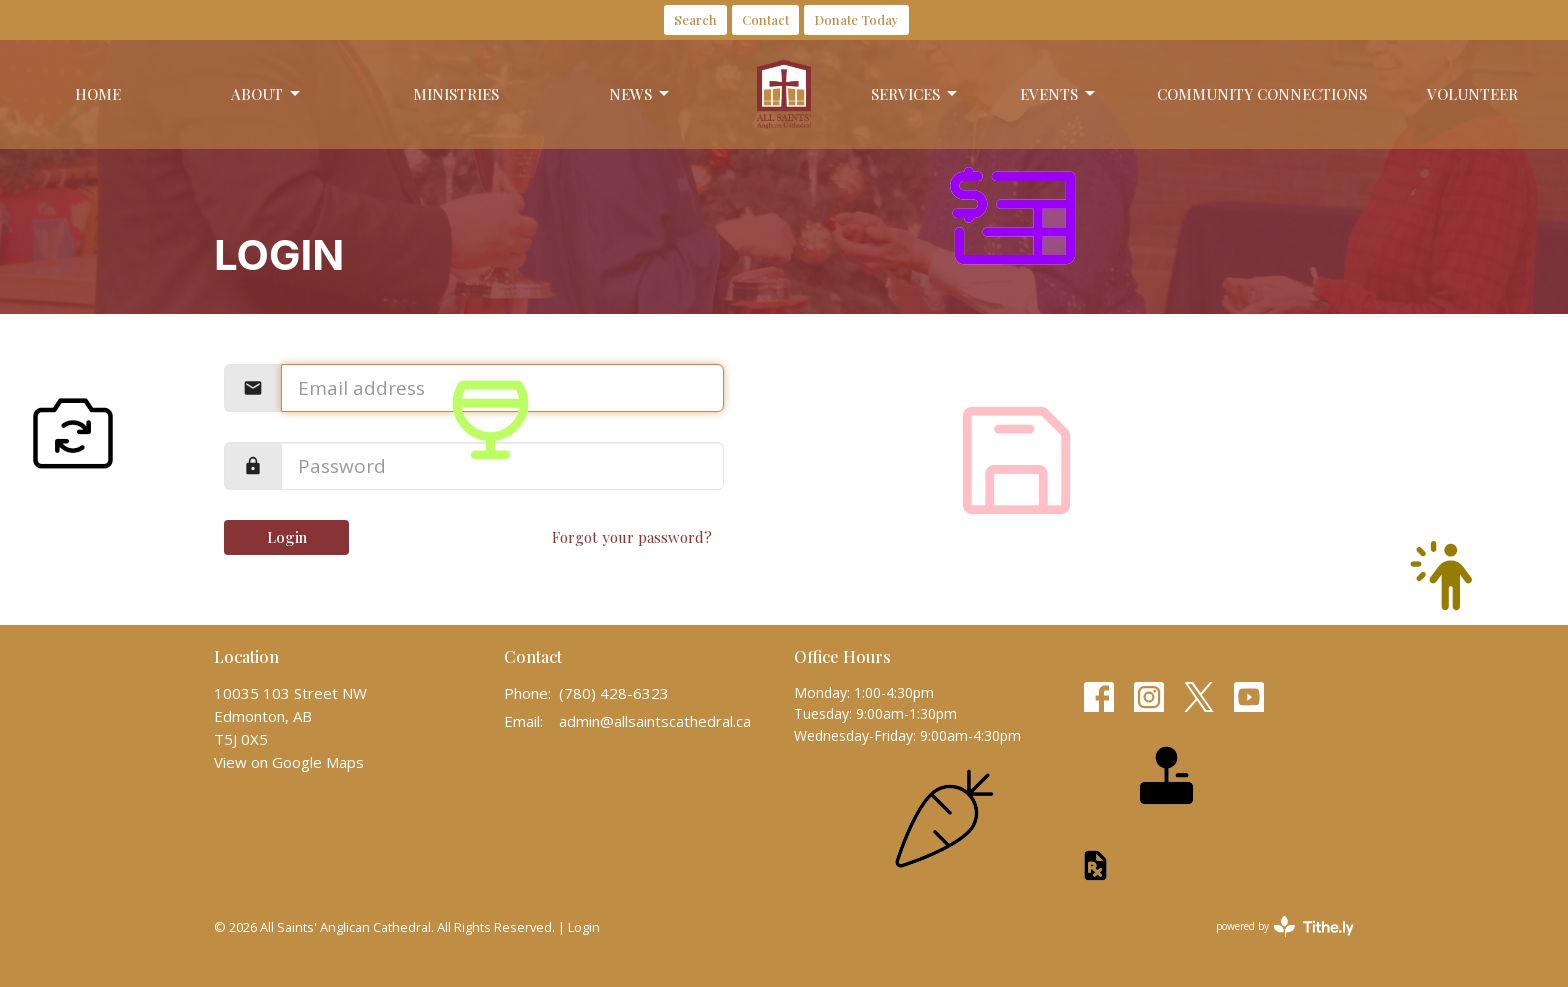  I want to click on view or manage invoices, so click(1015, 218).